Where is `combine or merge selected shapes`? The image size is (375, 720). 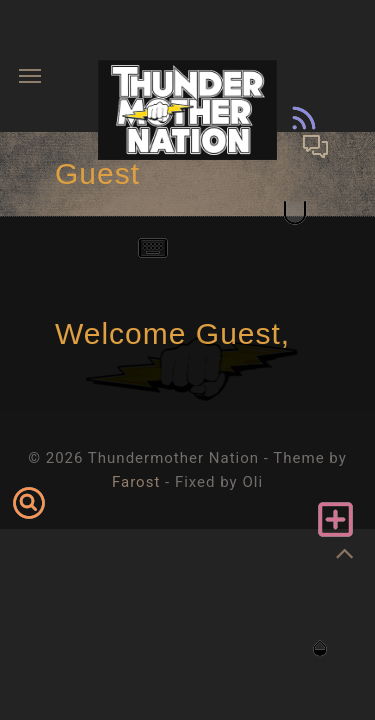
combine or merge selected shapes is located at coordinates (295, 211).